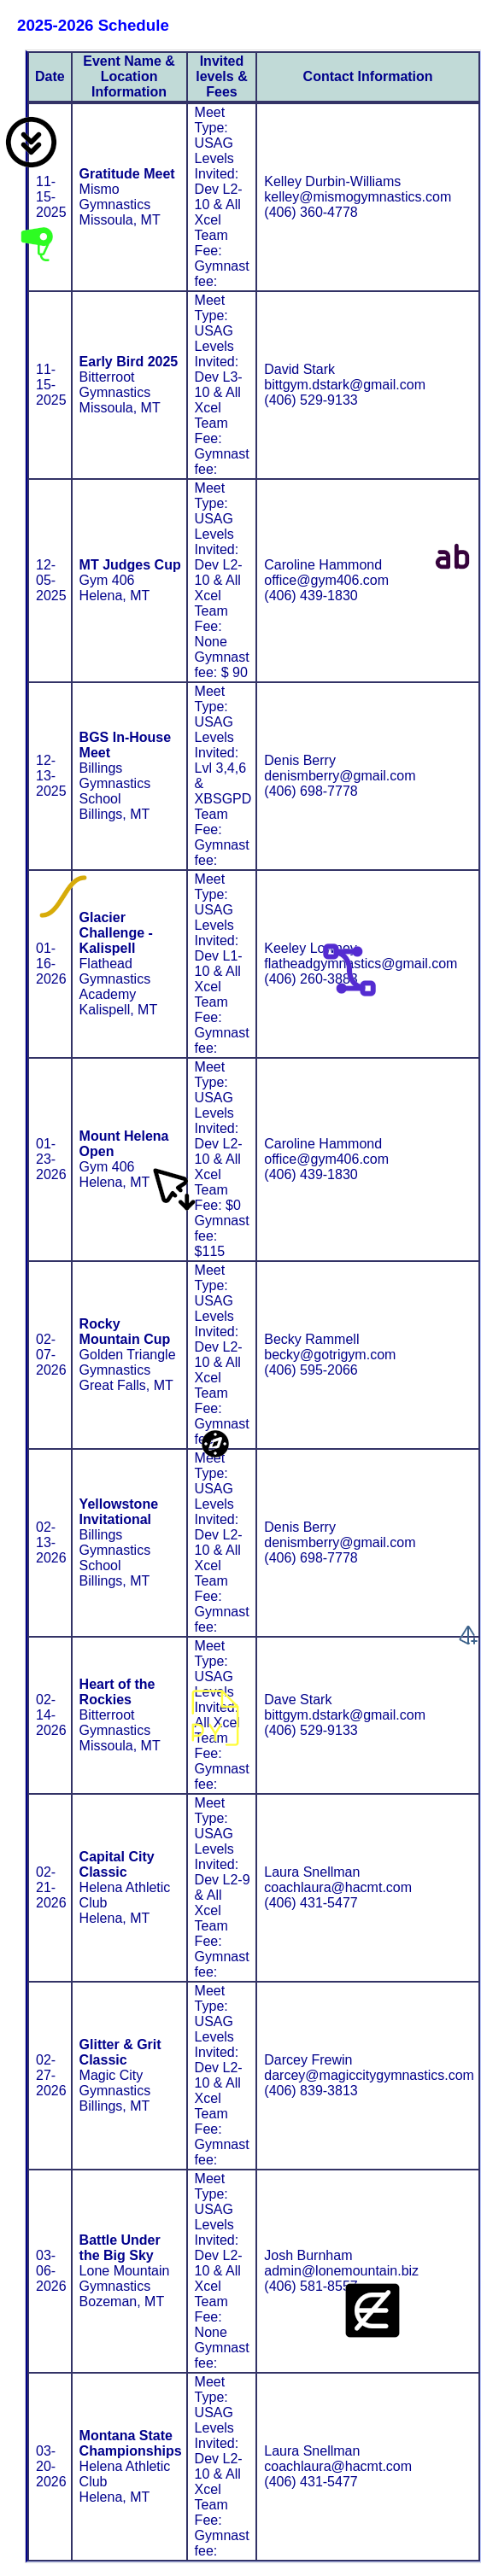 This screenshot has width=481, height=2576. Describe the element at coordinates (349, 970) in the screenshot. I see `edit bezier curve handles` at that location.